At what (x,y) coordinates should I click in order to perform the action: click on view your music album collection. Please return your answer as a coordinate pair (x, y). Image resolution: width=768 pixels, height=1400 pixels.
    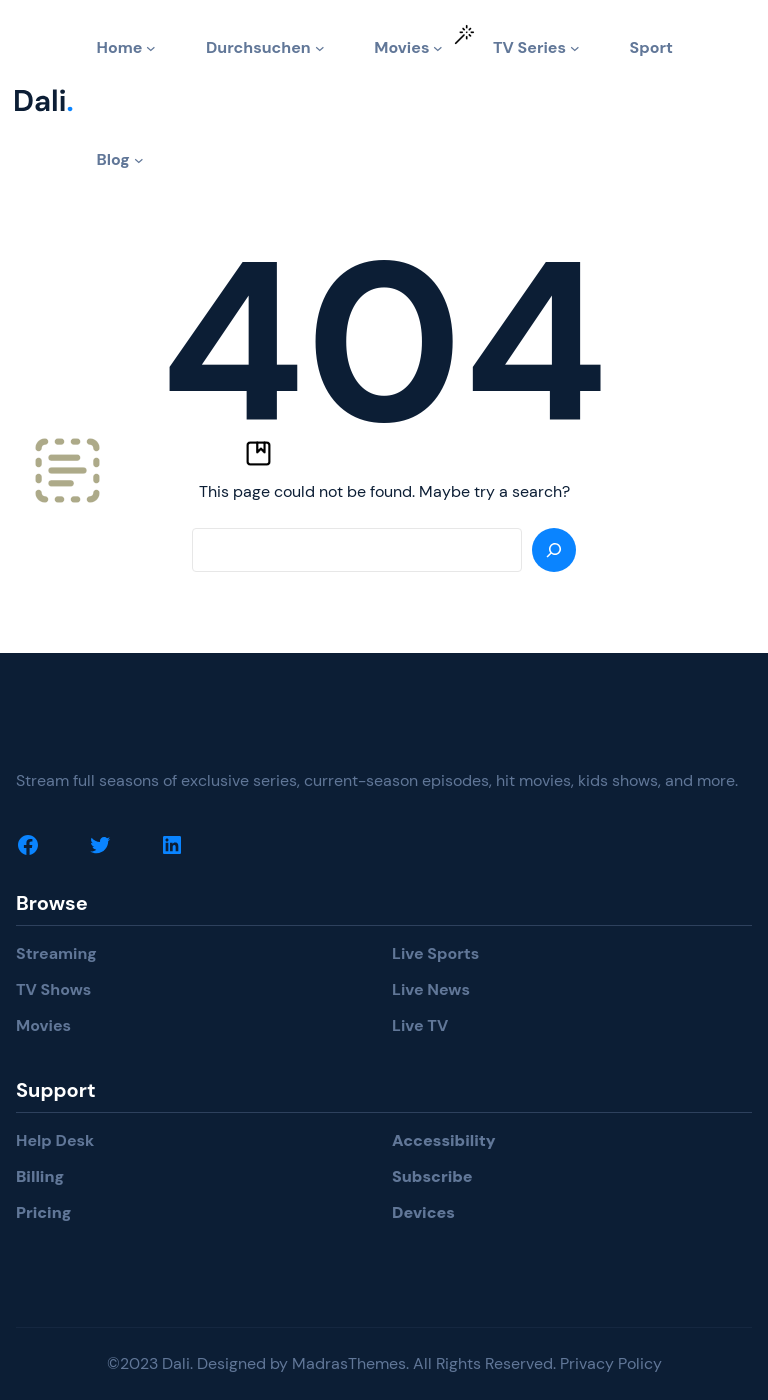
    Looking at the image, I should click on (258, 453).